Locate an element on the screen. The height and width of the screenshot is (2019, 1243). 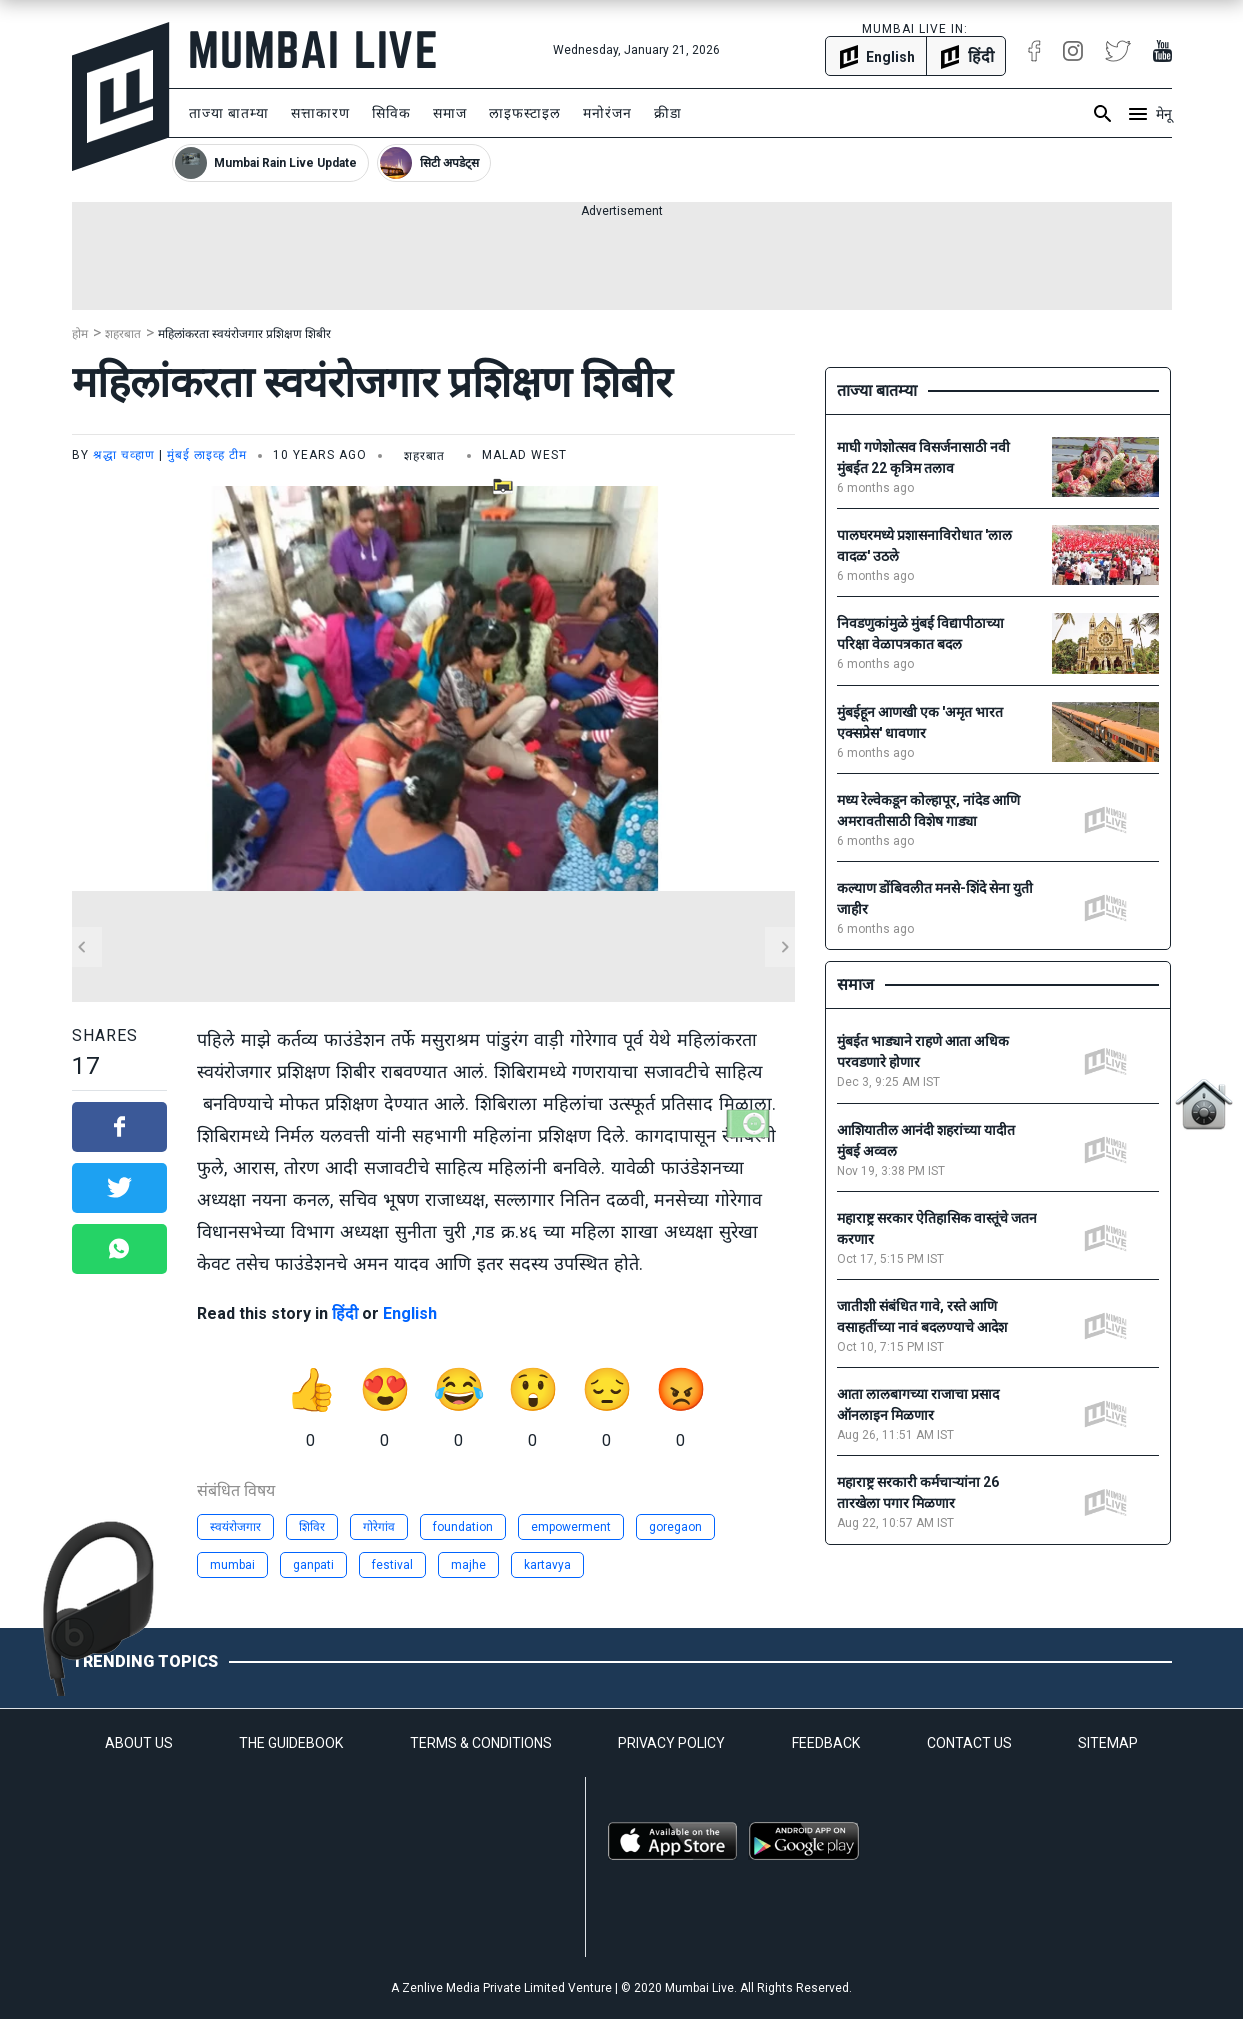
folder for pokémon ultra ball collection or game assets is located at coordinates (503, 487).